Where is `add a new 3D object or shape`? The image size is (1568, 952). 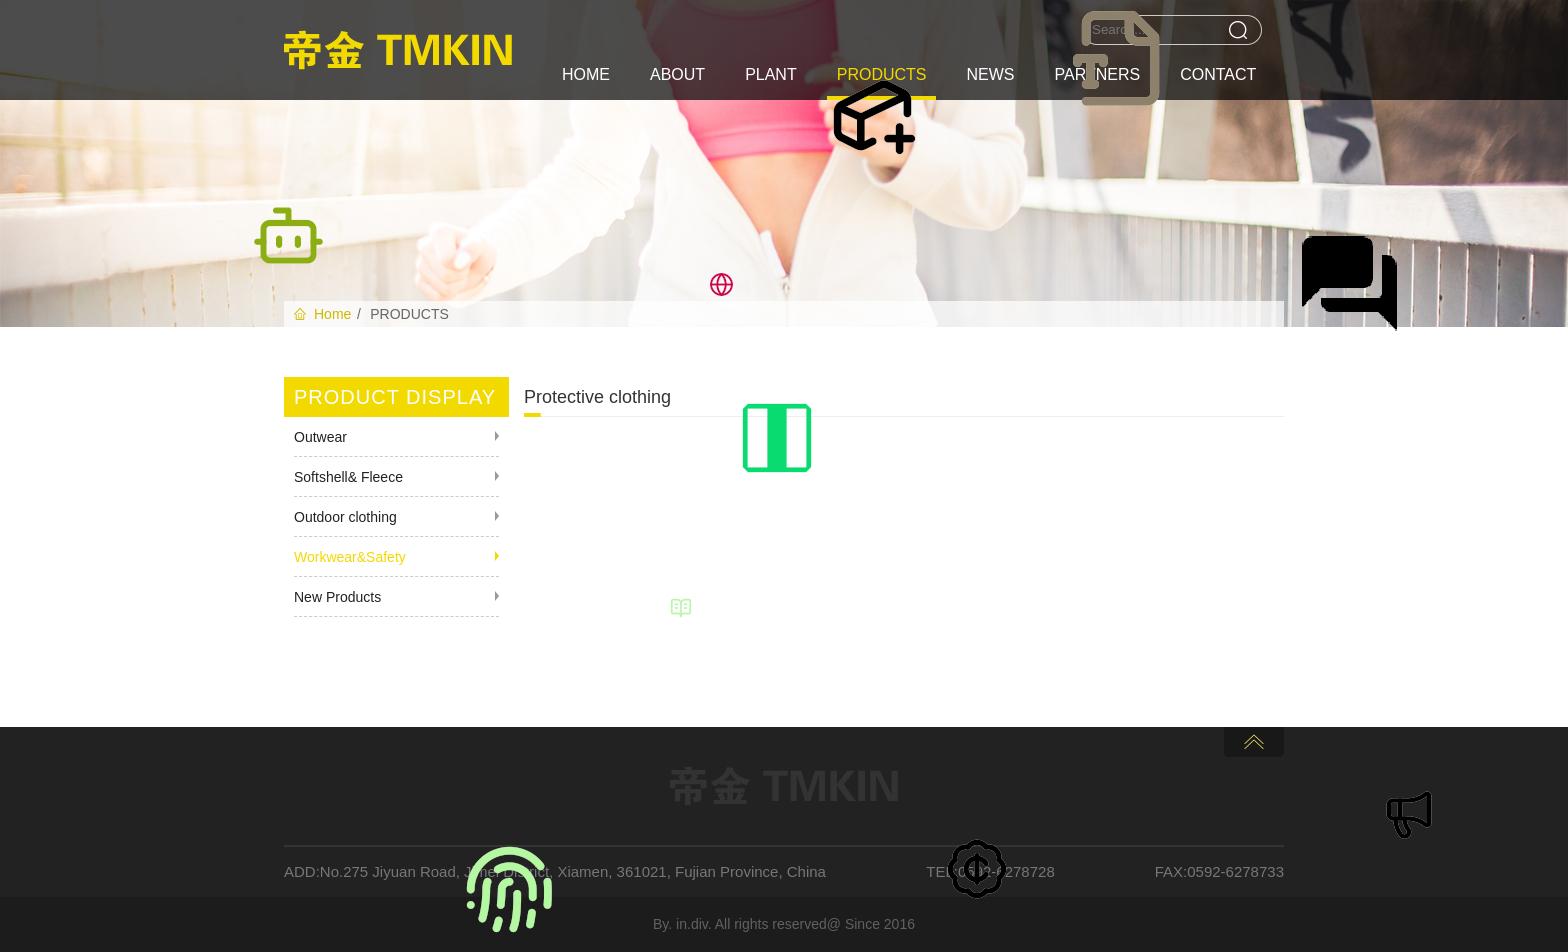 add a new 3D object or shape is located at coordinates (872, 111).